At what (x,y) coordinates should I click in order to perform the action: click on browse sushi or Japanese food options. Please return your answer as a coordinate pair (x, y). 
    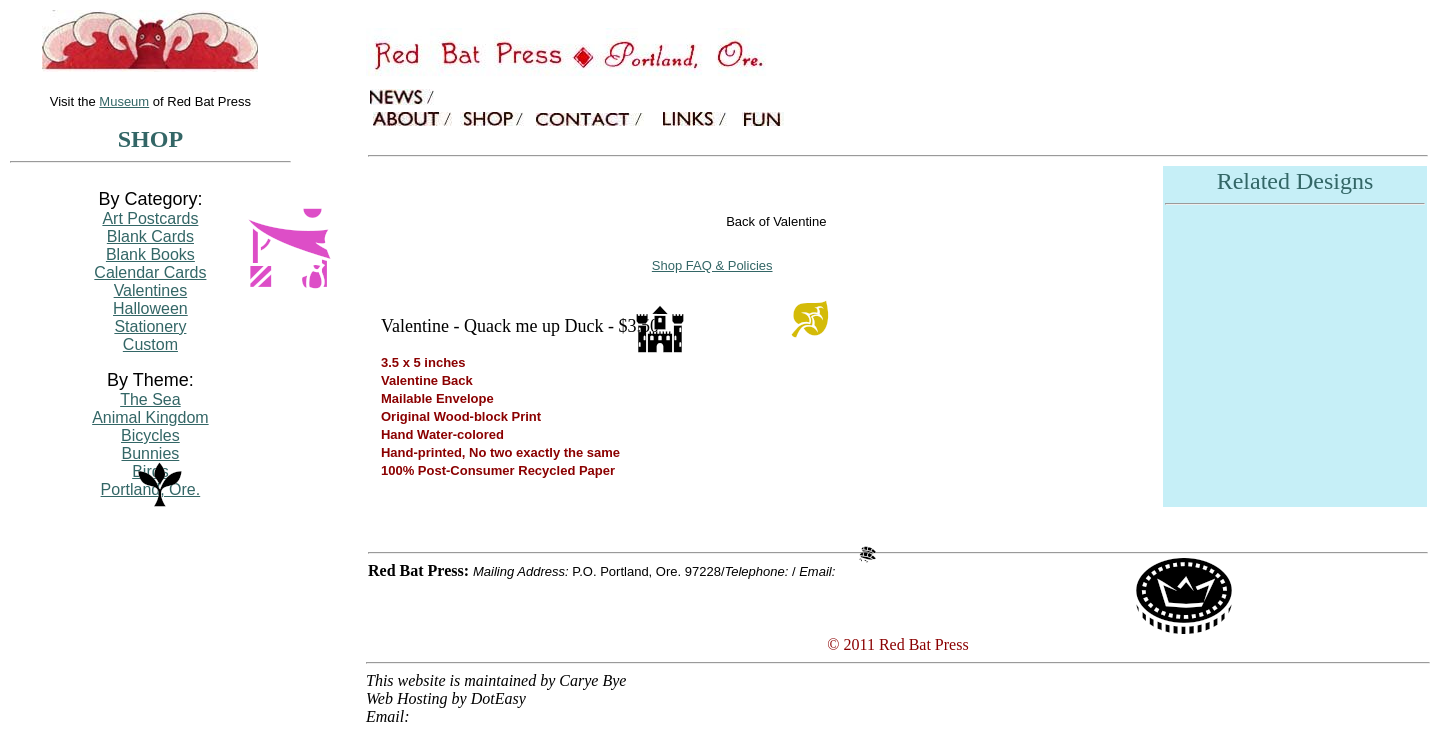
    Looking at the image, I should click on (867, 554).